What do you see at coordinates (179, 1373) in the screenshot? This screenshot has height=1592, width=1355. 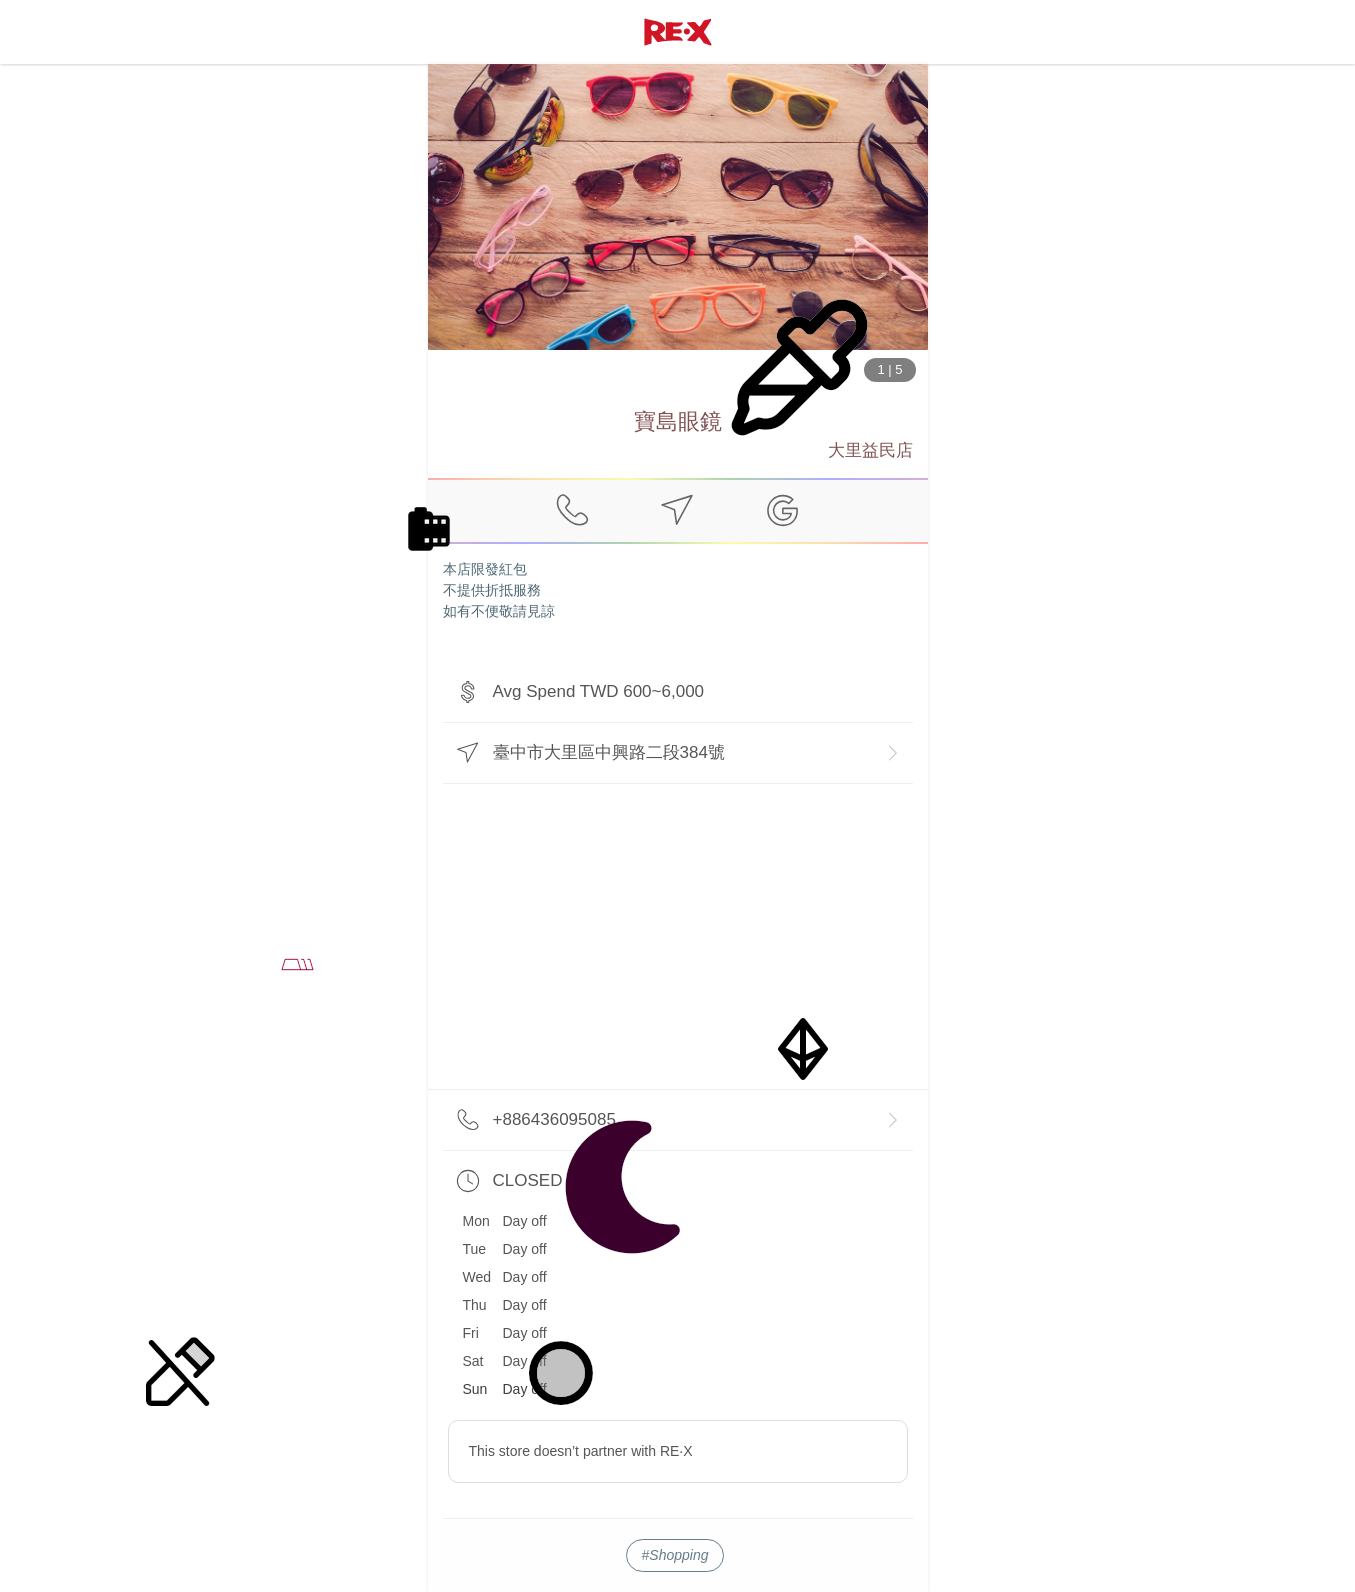 I see `editing is disabled` at bounding box center [179, 1373].